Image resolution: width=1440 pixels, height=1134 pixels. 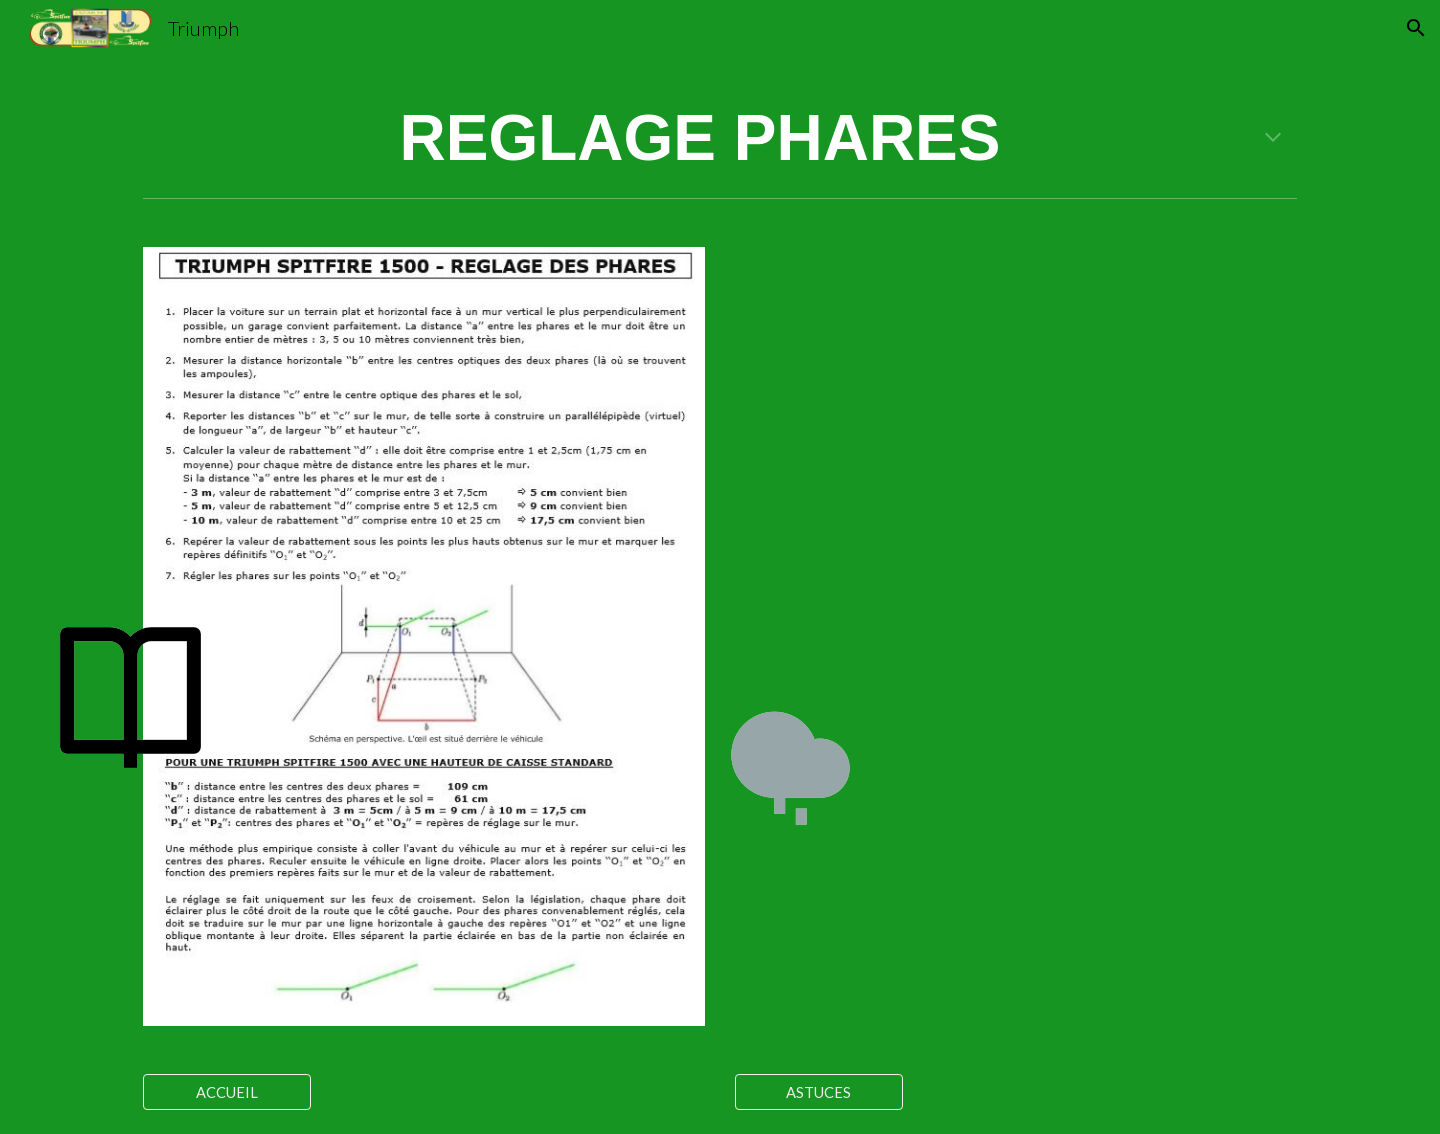 What do you see at coordinates (790, 765) in the screenshot?
I see `indicates light rain or drizzle conditions` at bounding box center [790, 765].